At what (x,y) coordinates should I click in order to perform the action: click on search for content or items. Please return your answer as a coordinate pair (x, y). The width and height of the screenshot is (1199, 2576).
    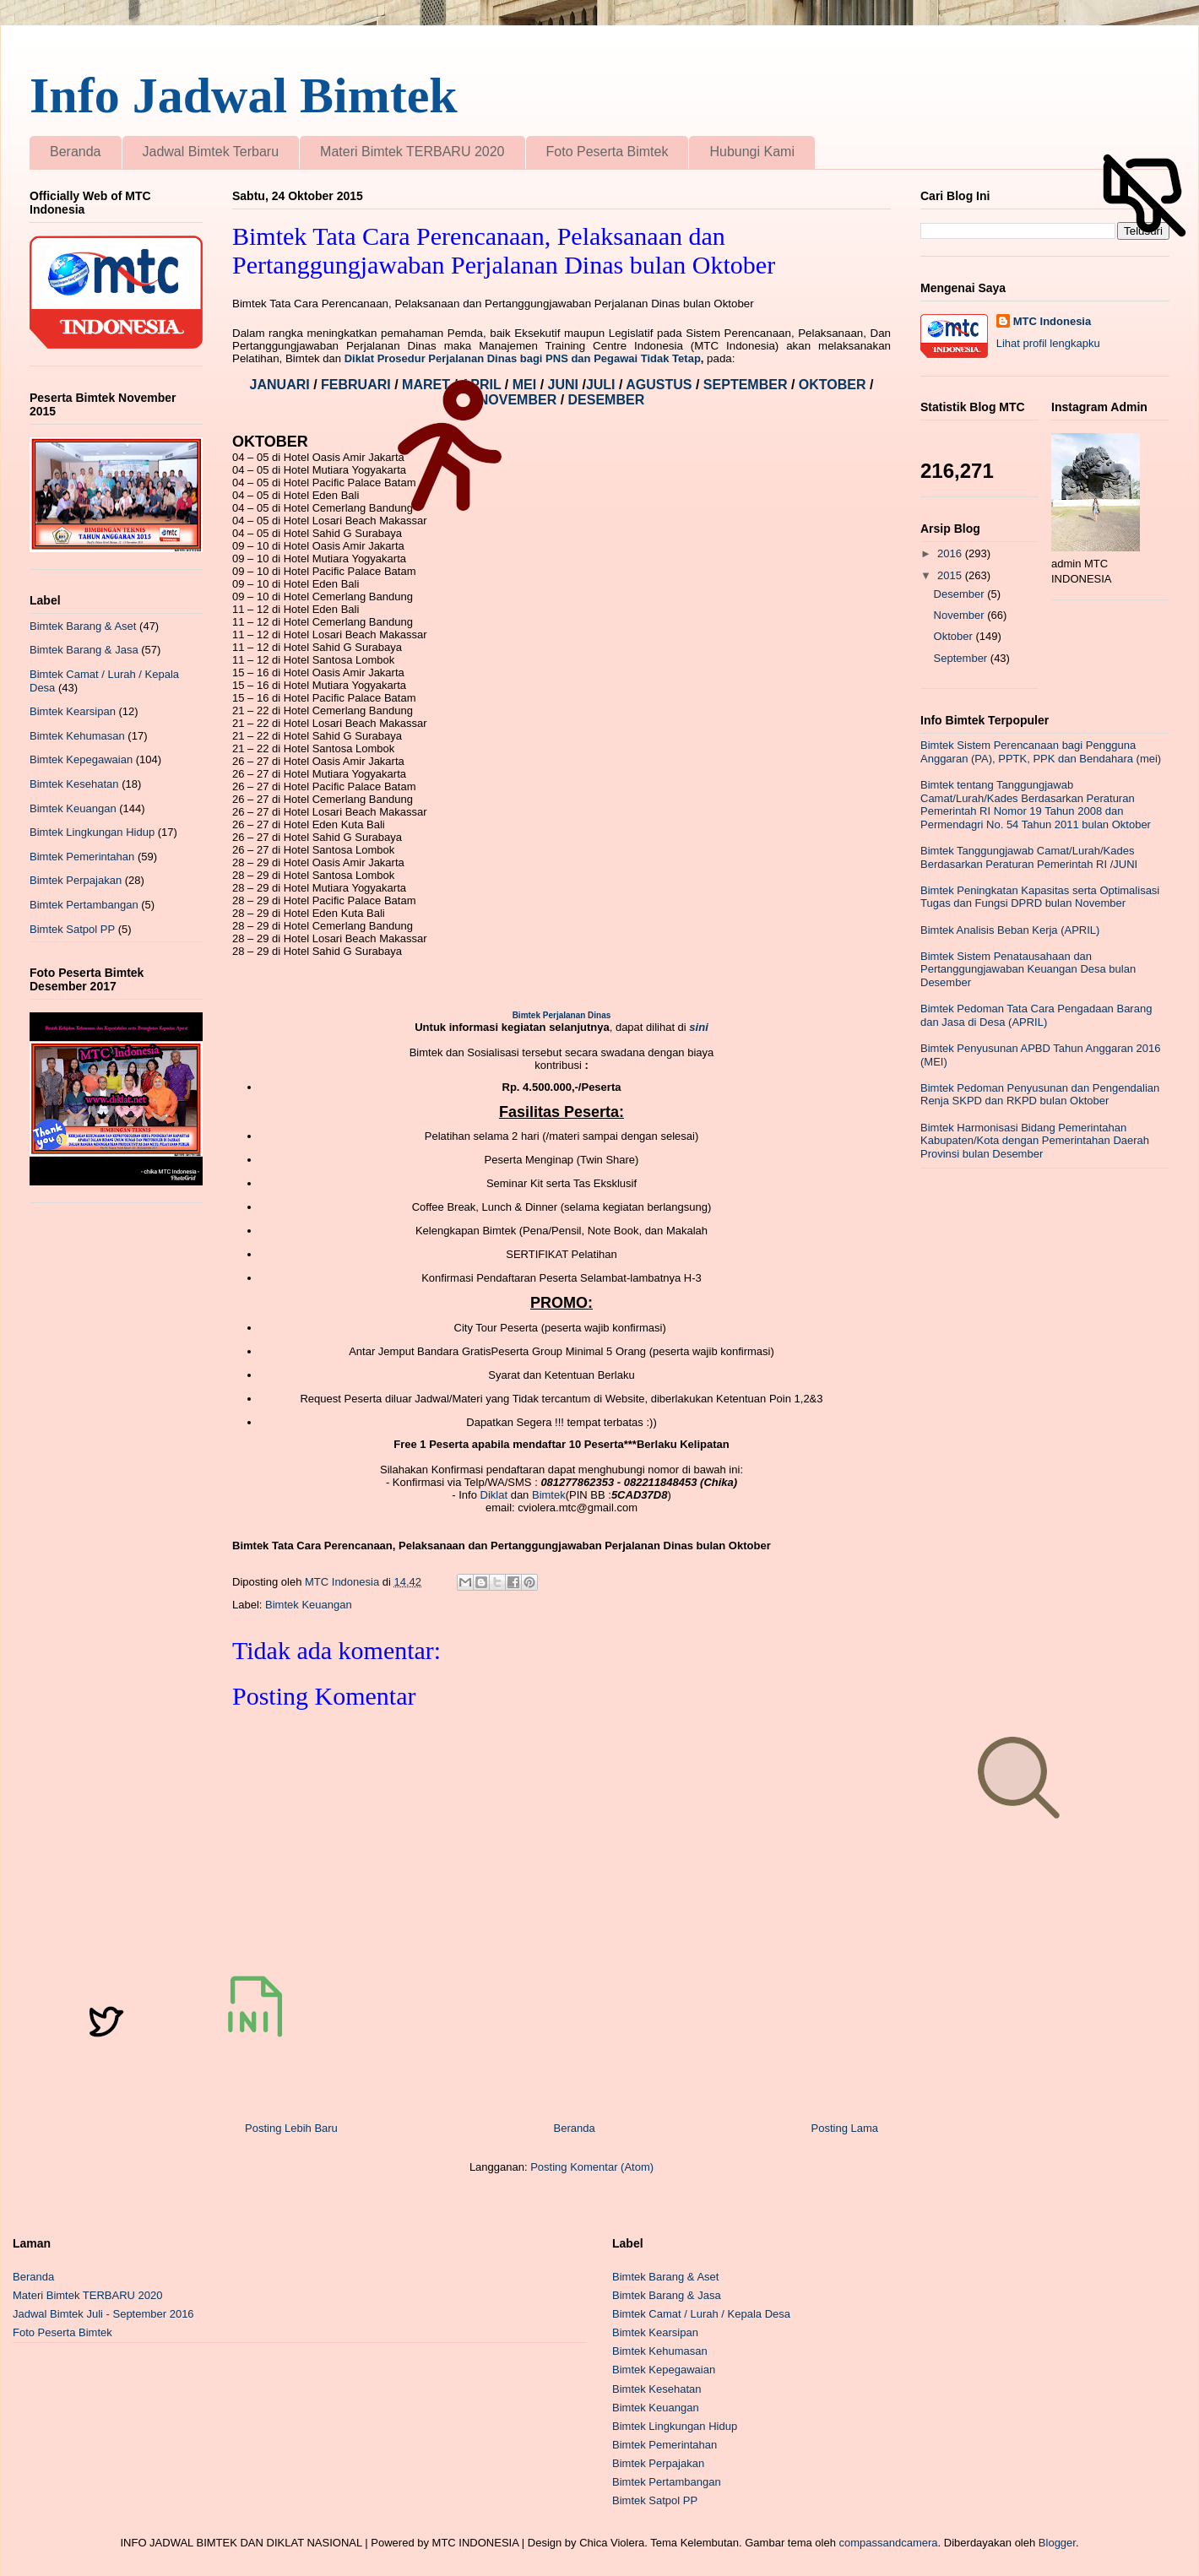
    Looking at the image, I should click on (1018, 1777).